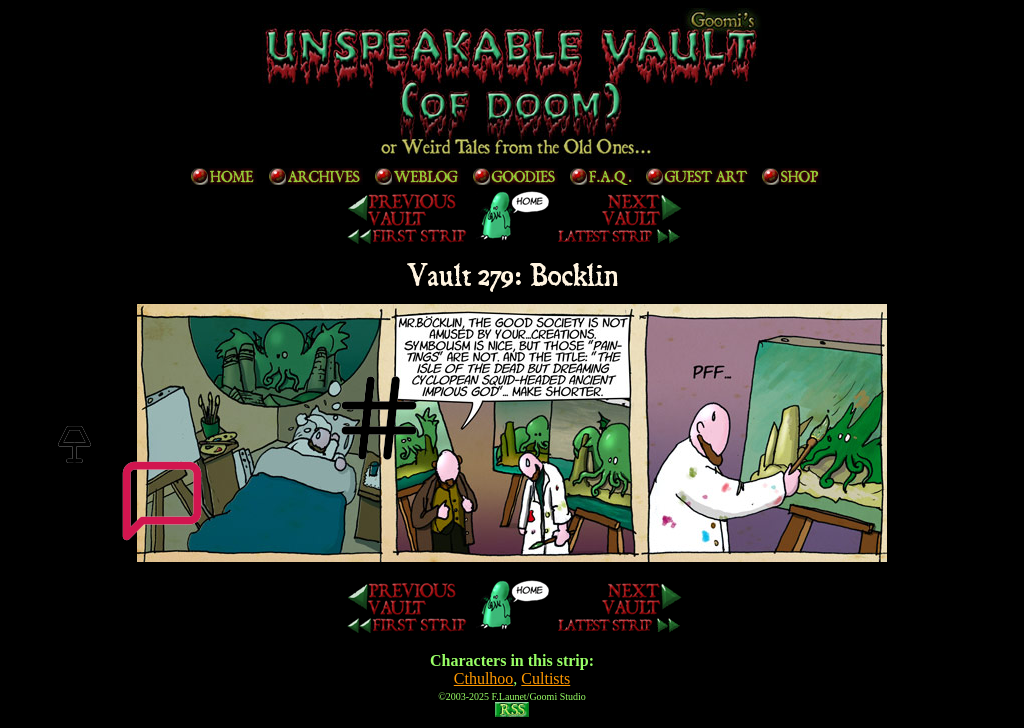 This screenshot has width=1024, height=728. Describe the element at coordinates (74, 444) in the screenshot. I see `toggle lamp or lighting on/off` at that location.